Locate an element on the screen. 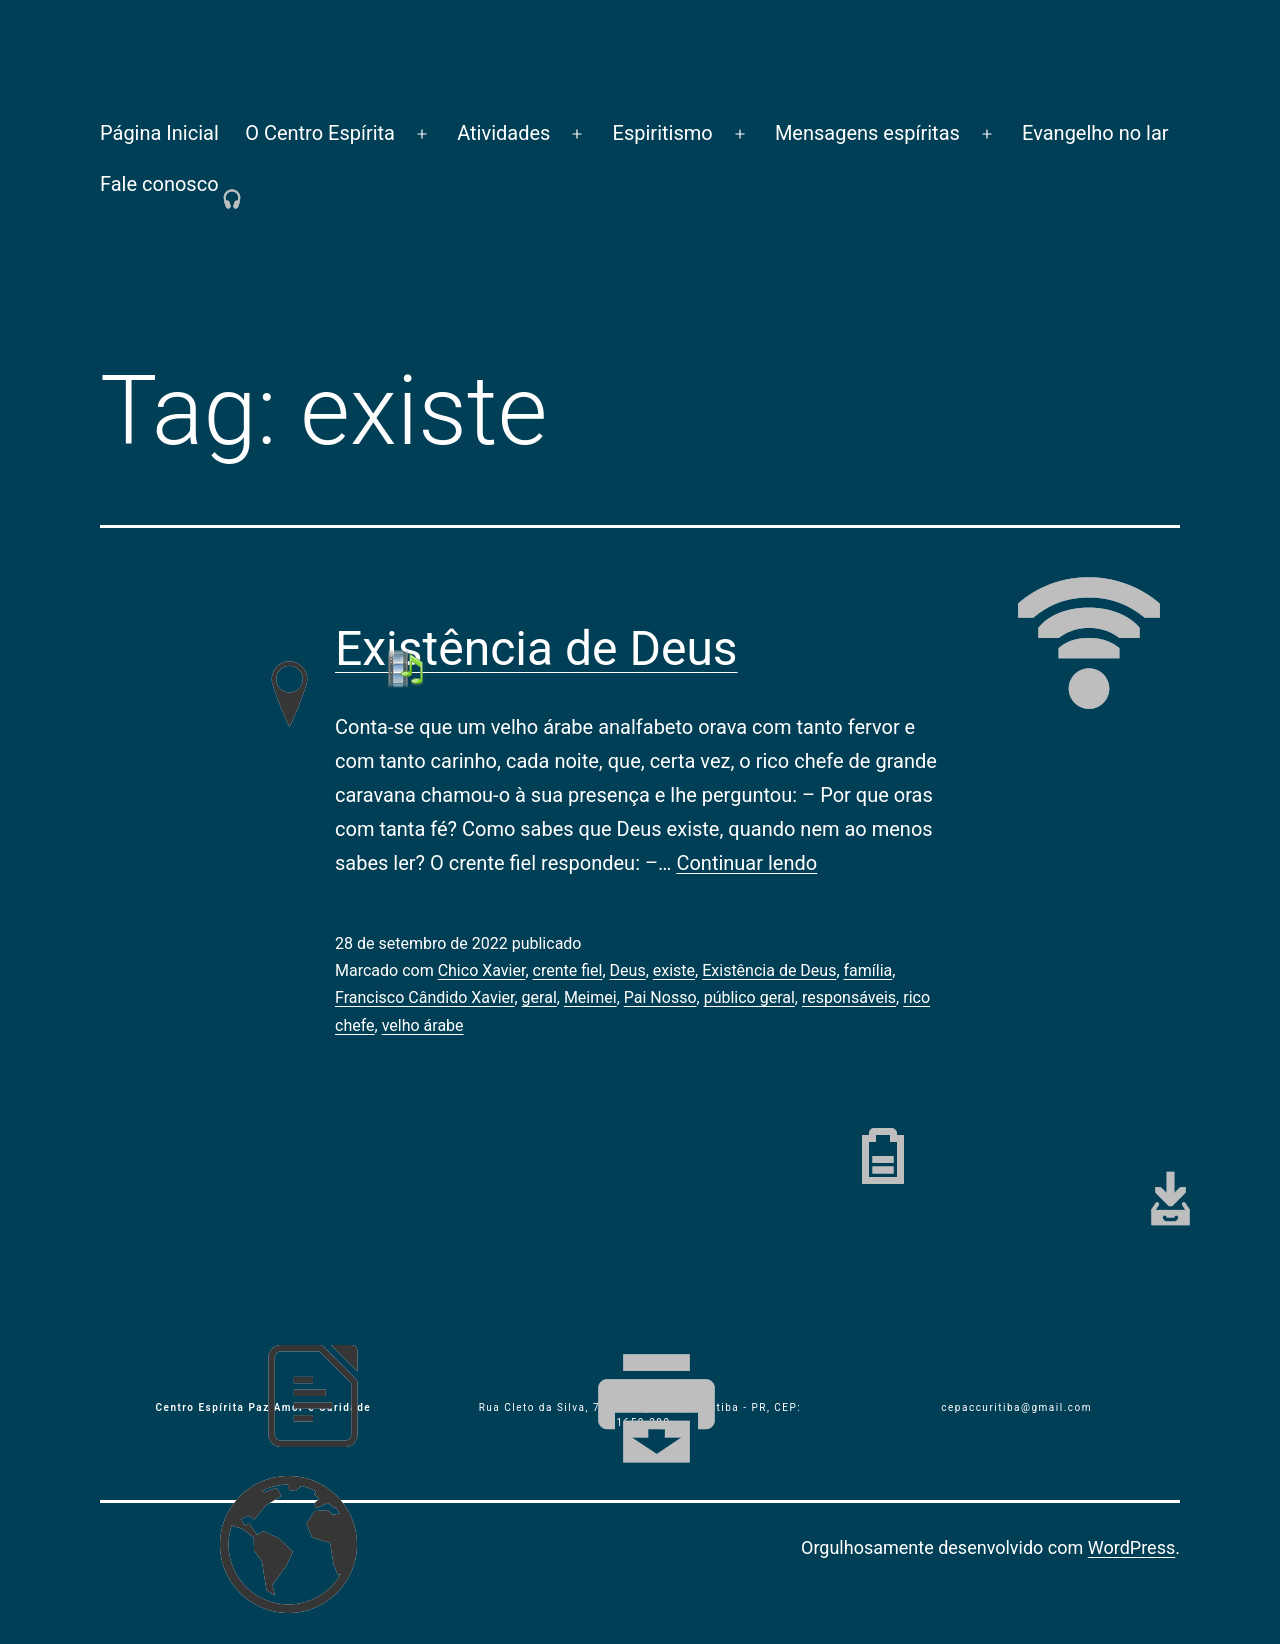 This screenshot has height=1644, width=1280. open multimedia applications is located at coordinates (405, 668).